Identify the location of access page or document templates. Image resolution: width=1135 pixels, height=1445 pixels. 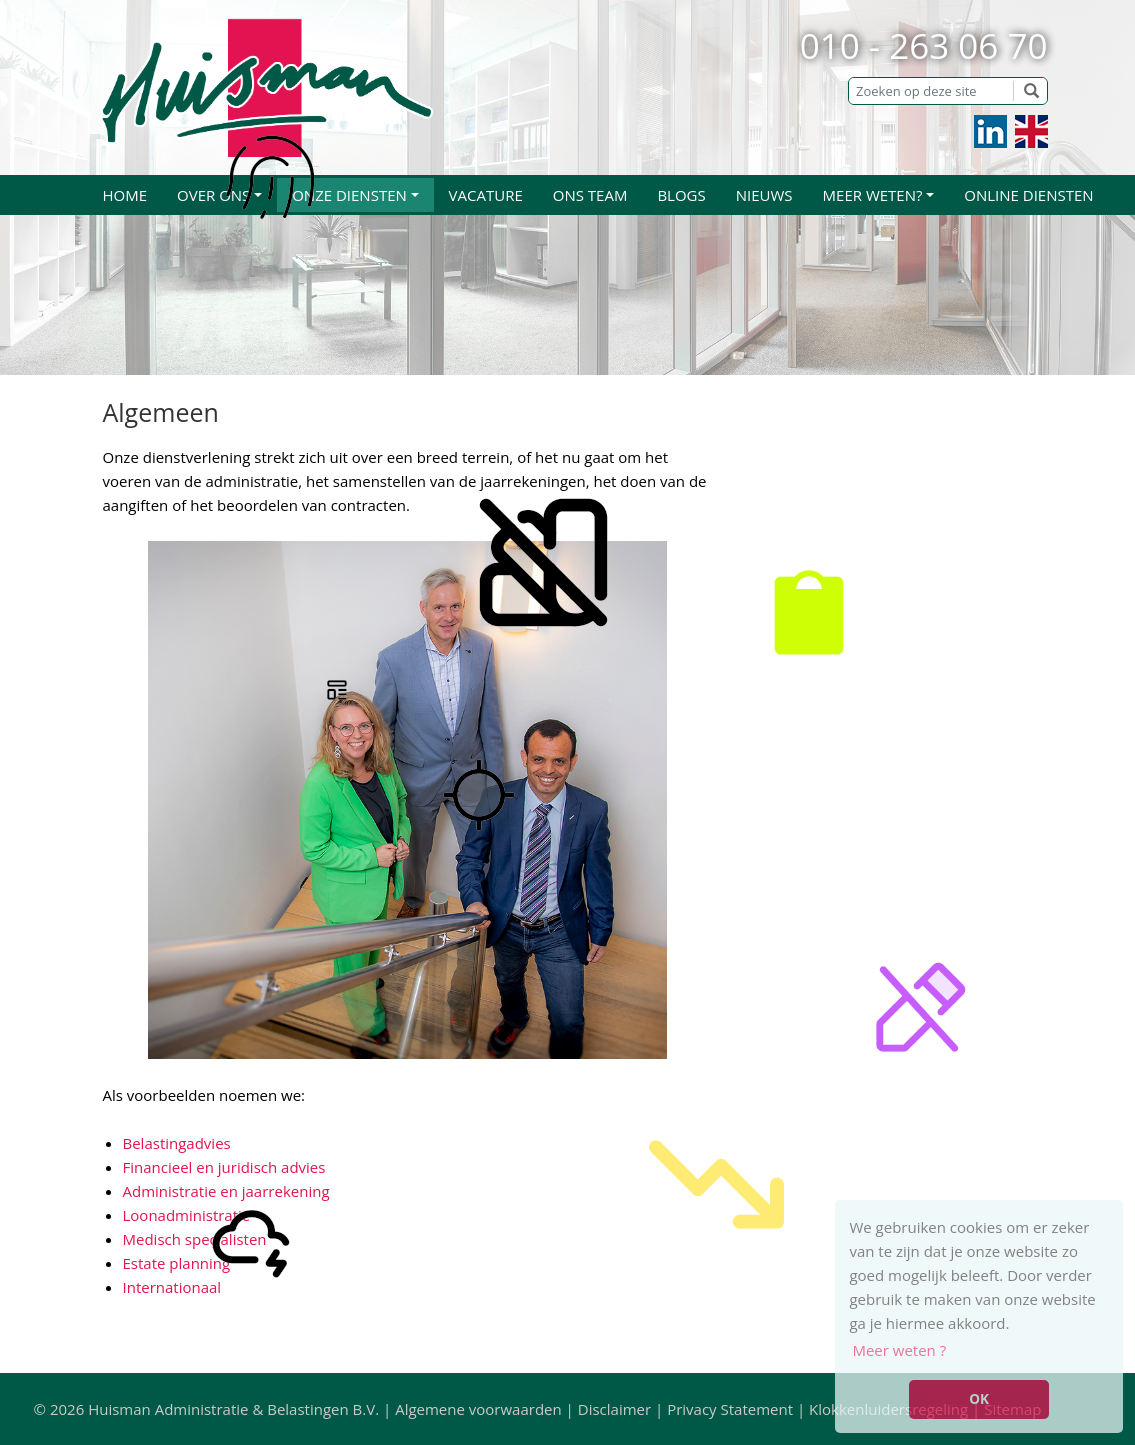
(337, 690).